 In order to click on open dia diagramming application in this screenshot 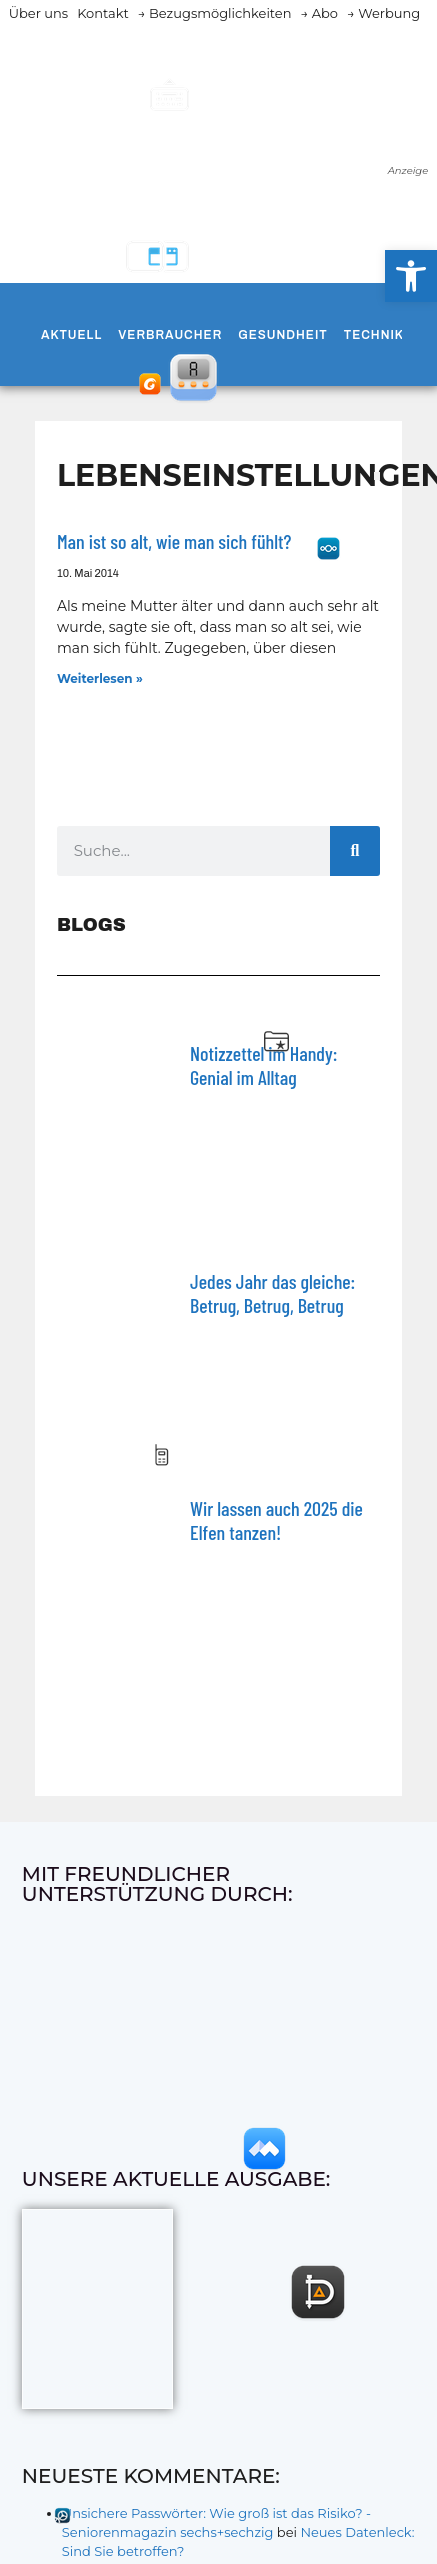, I will do `click(318, 2292)`.